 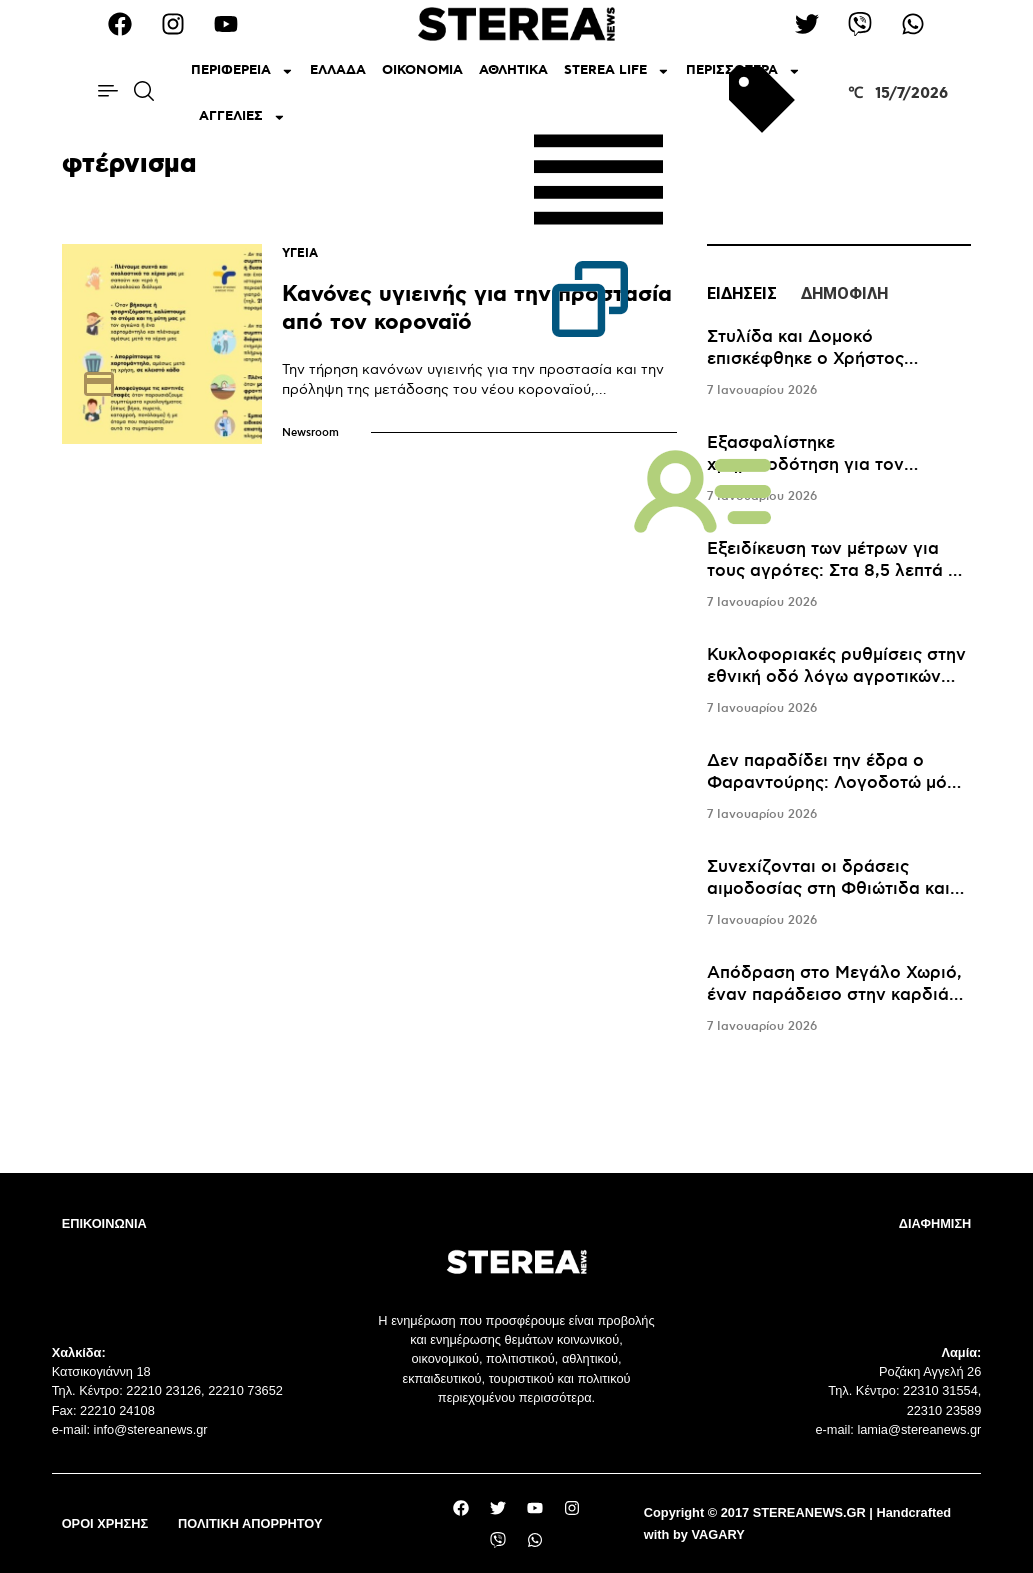 I want to click on copy to clipboard, so click(x=590, y=299).